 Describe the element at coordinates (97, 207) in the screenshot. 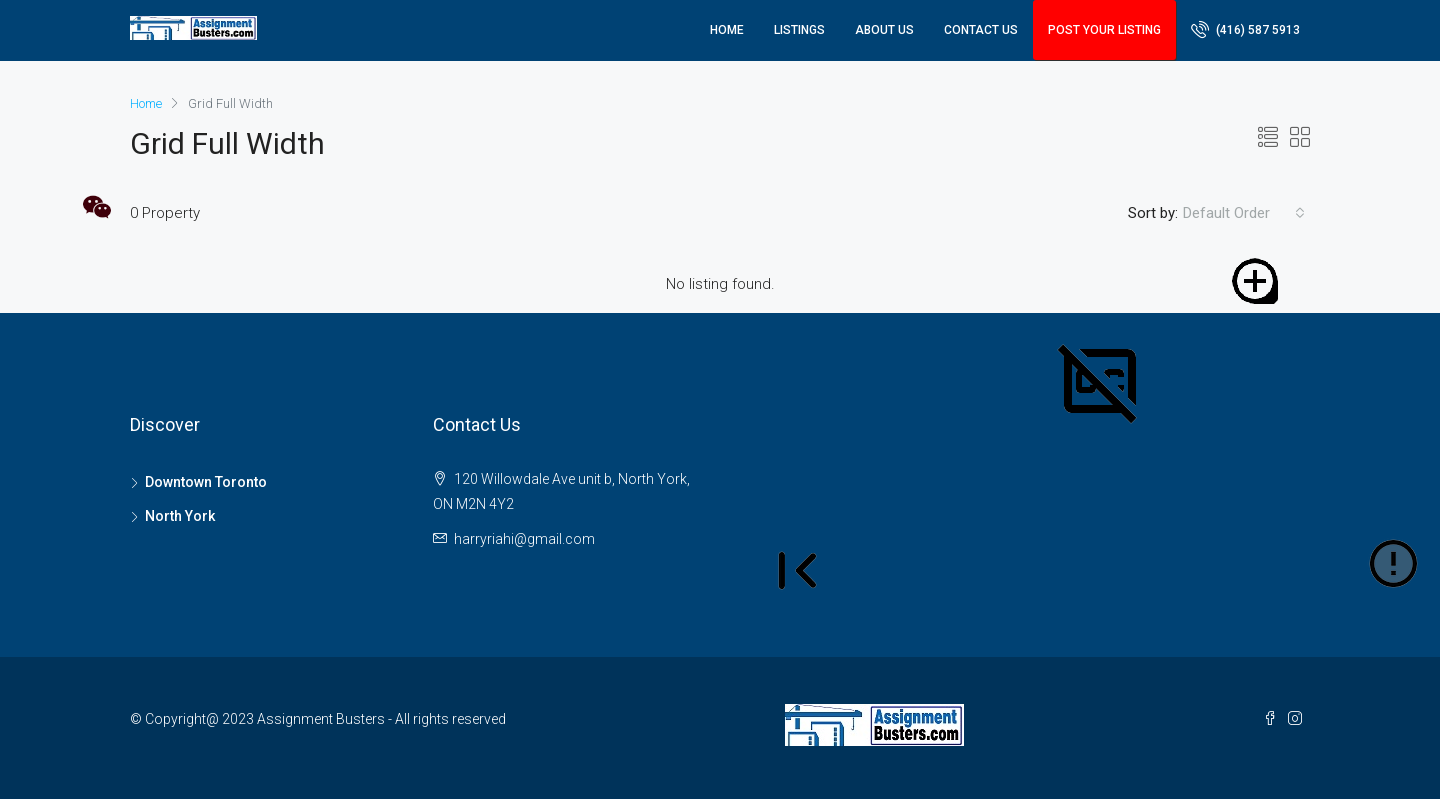

I see `open WeChat messaging app` at that location.